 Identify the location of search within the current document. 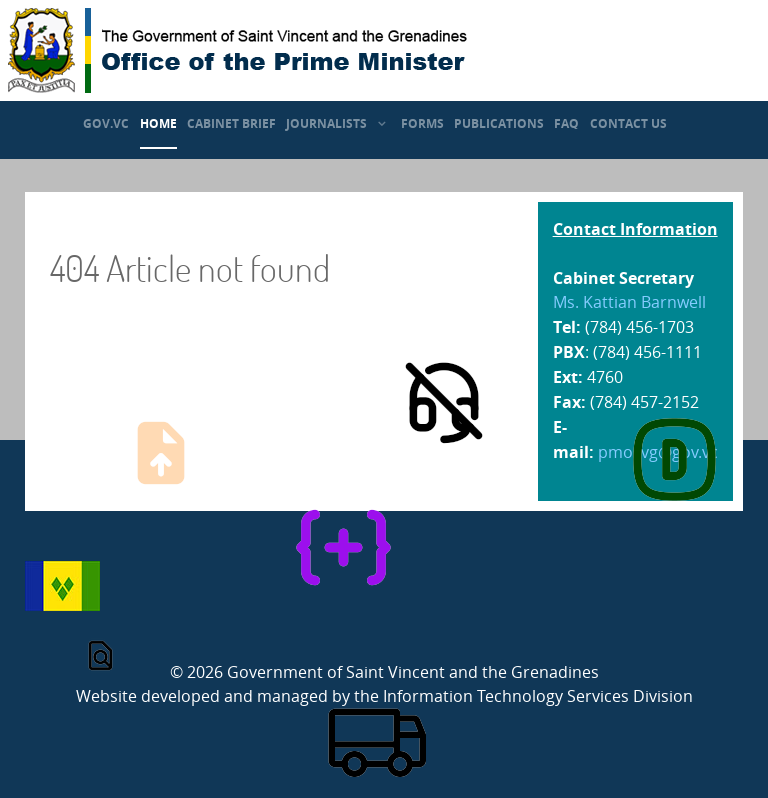
(100, 655).